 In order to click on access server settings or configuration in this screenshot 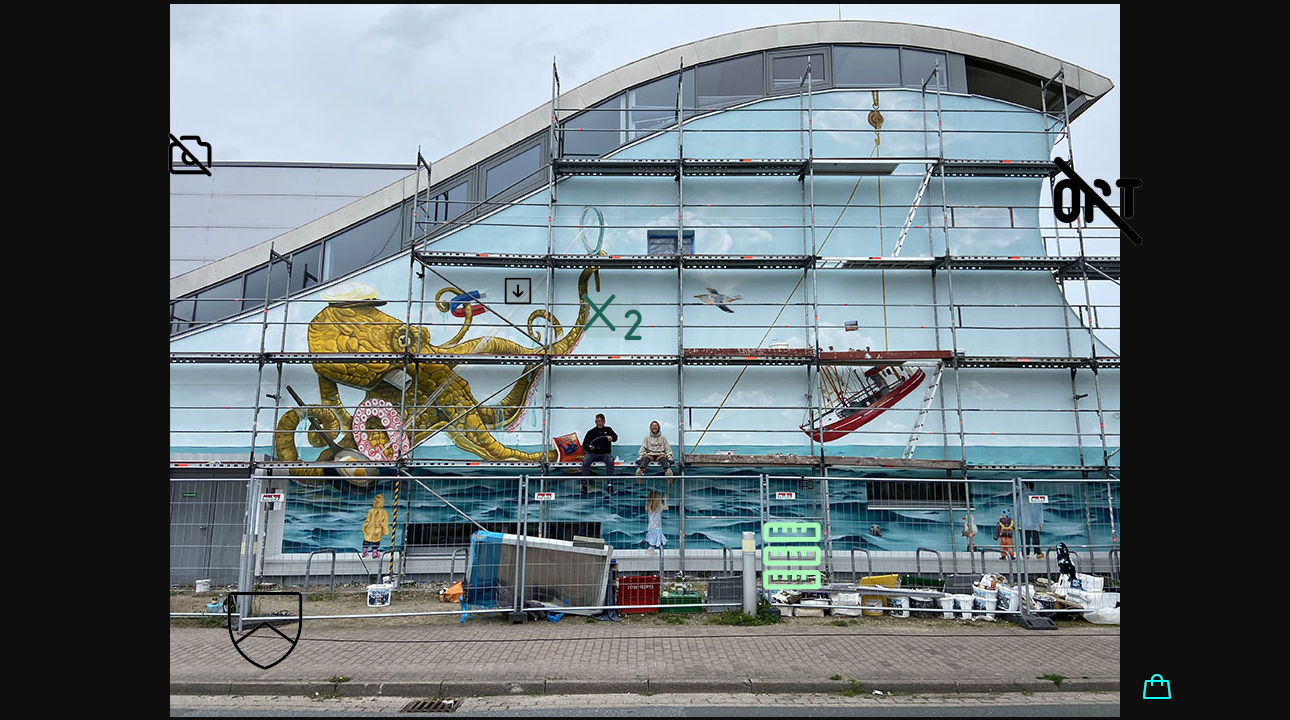, I will do `click(792, 556)`.